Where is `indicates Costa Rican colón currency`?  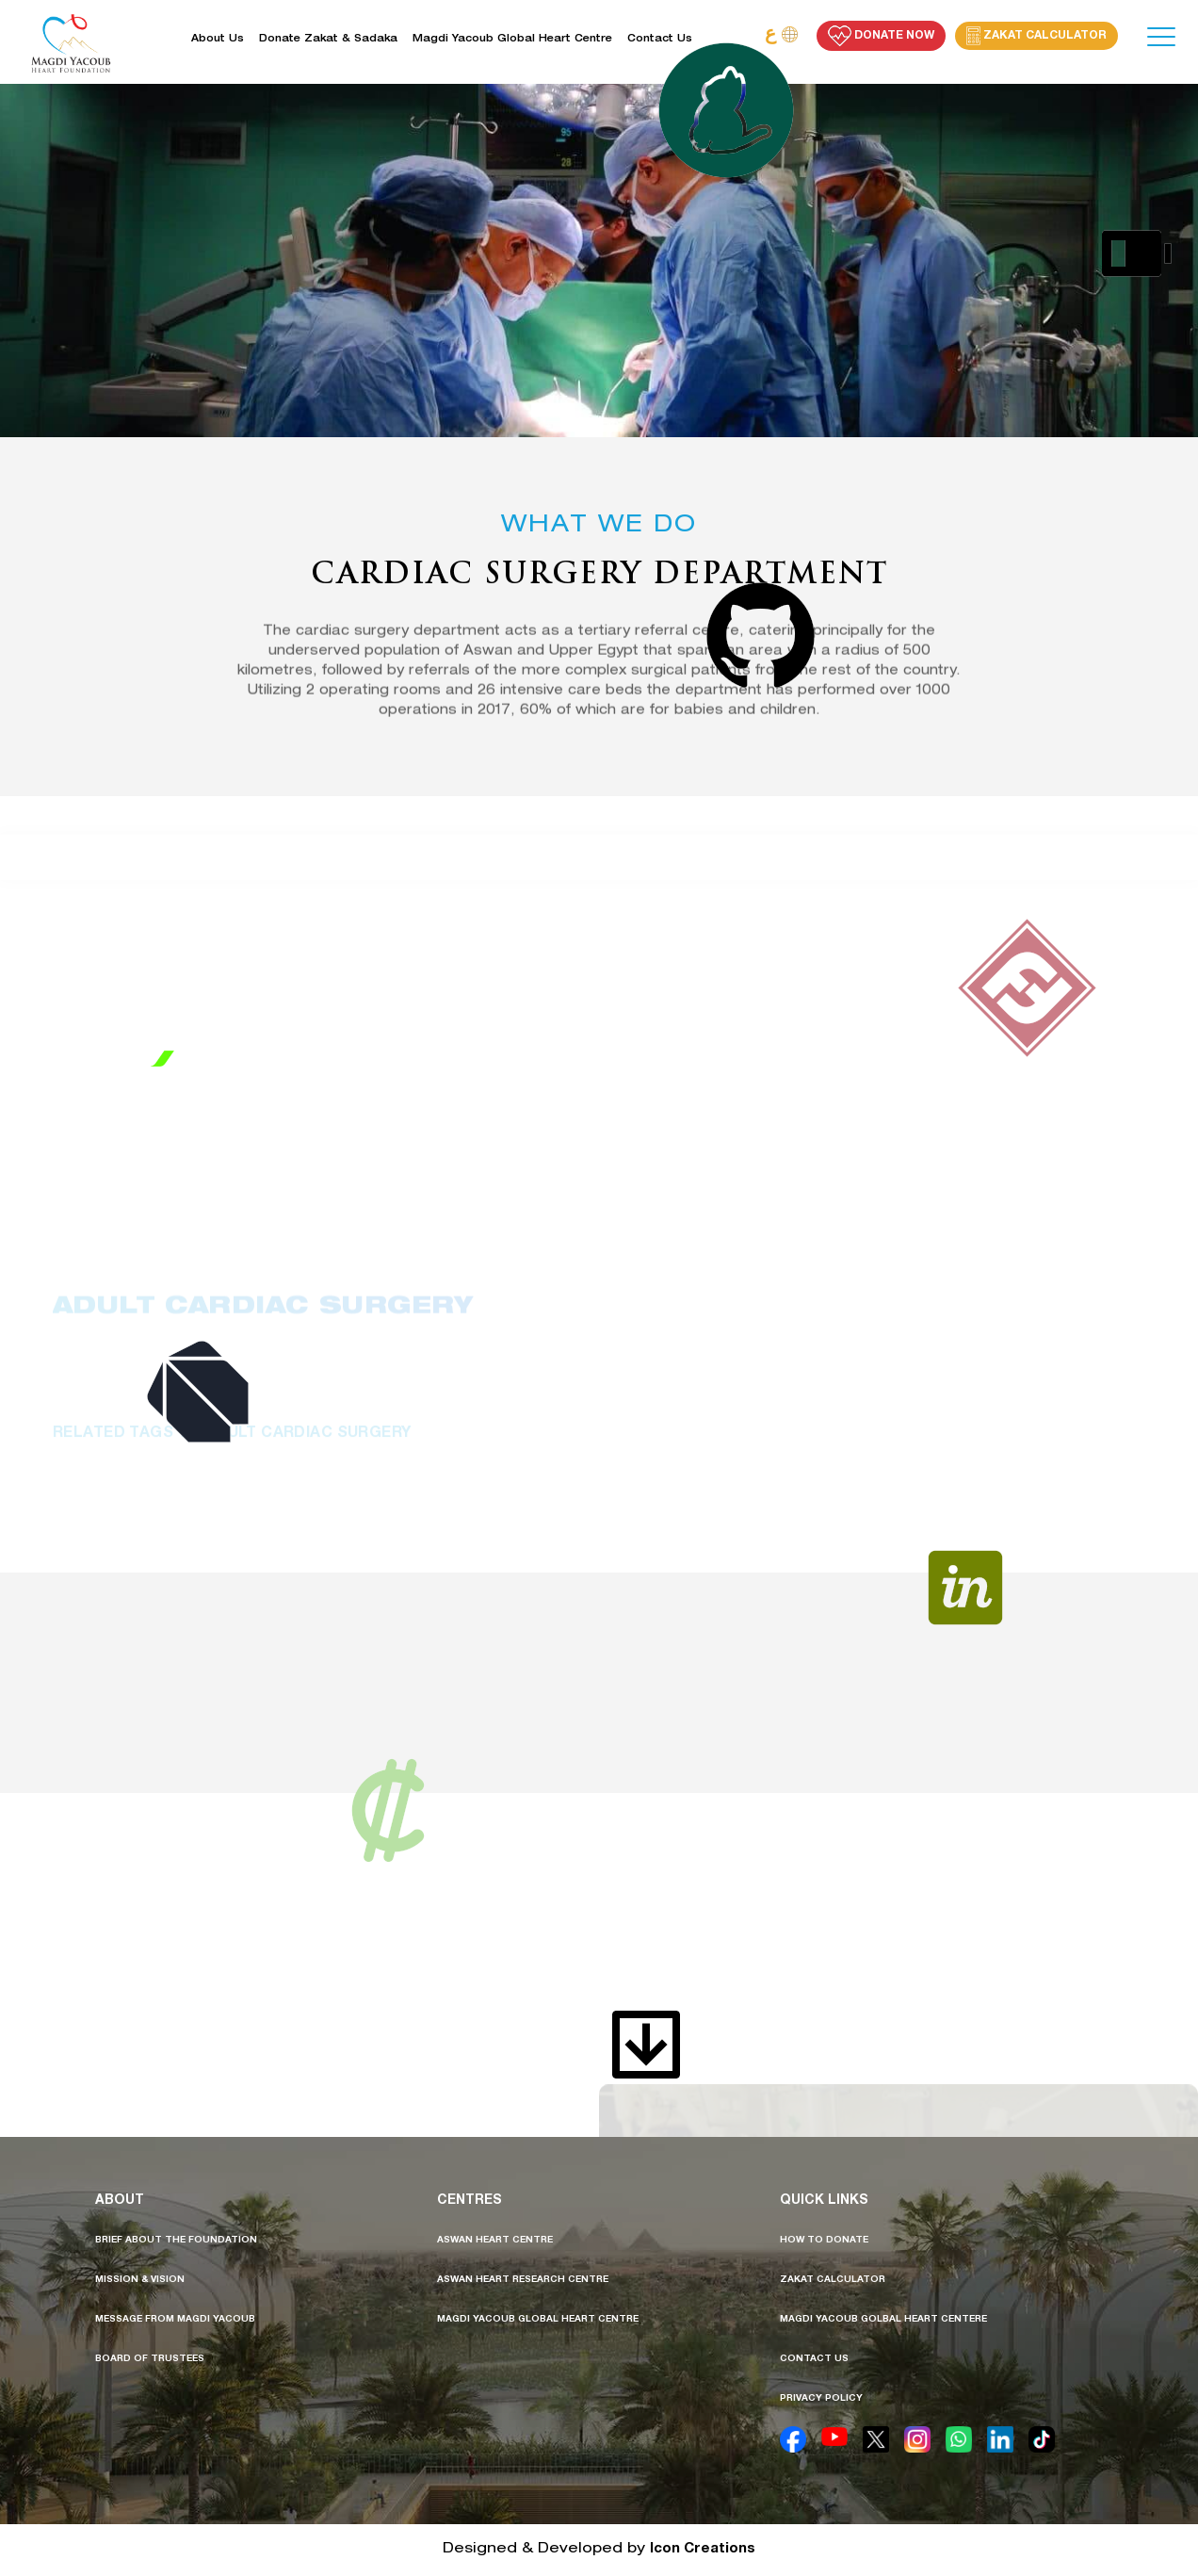
indicates Costa Rican colón currency is located at coordinates (388, 1810).